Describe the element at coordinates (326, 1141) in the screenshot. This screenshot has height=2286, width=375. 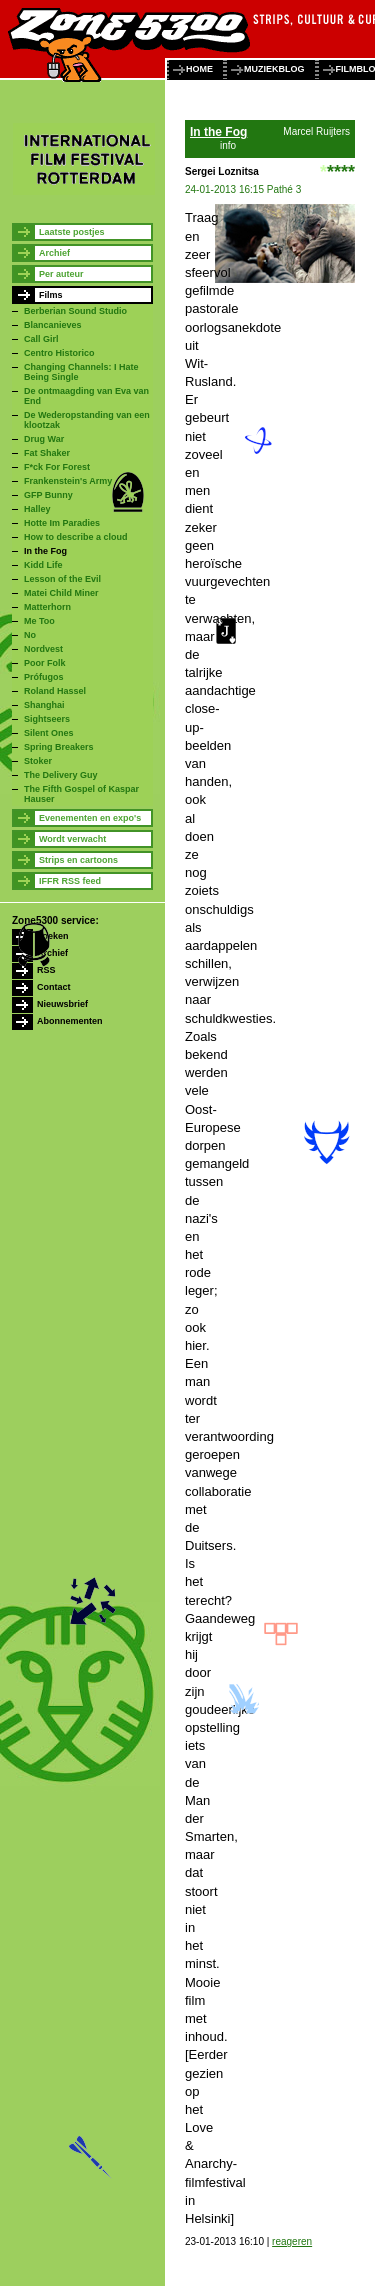
I see `indicates protected or guarded status` at that location.